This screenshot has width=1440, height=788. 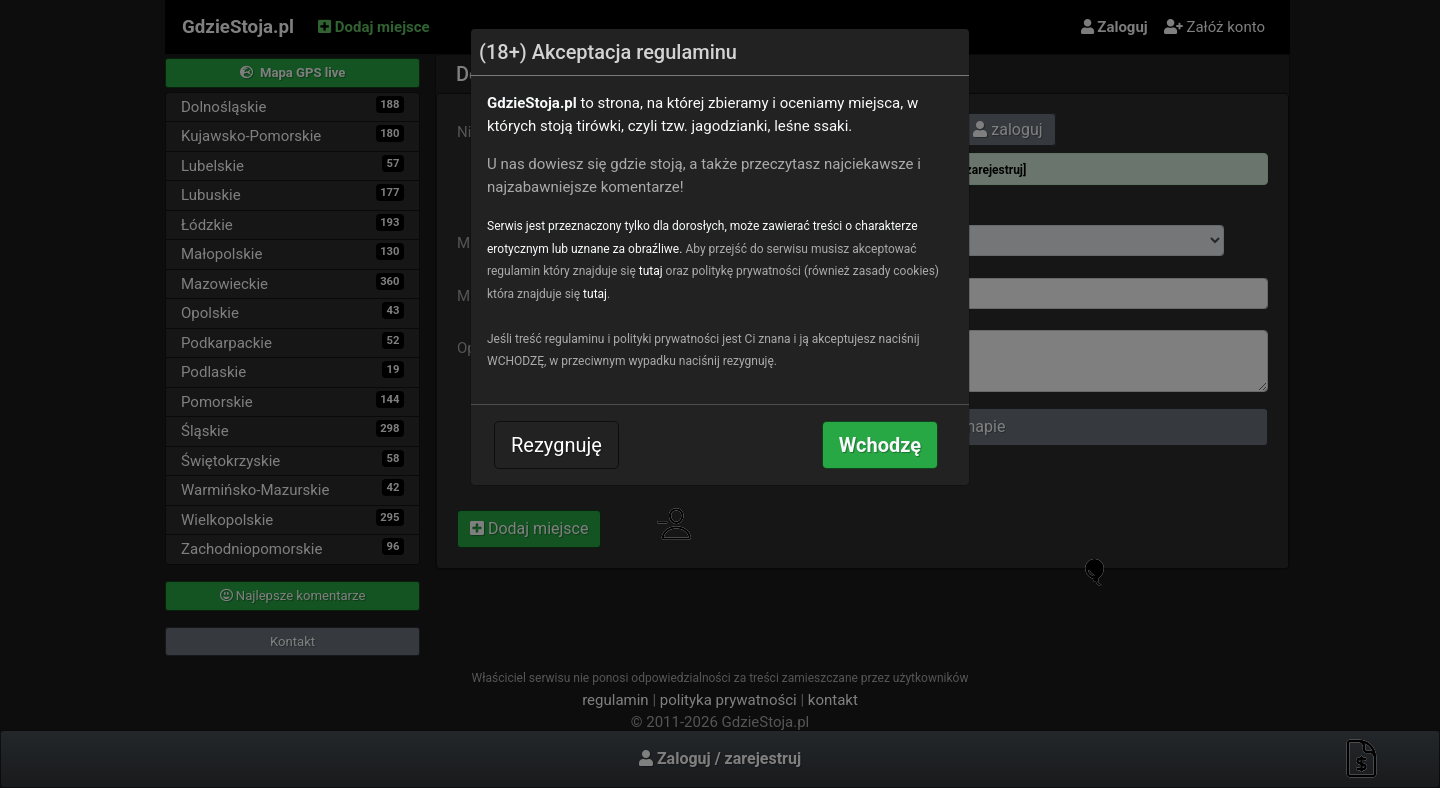 What do you see at coordinates (1094, 572) in the screenshot?
I see `indicates a celebration or birthday event` at bounding box center [1094, 572].